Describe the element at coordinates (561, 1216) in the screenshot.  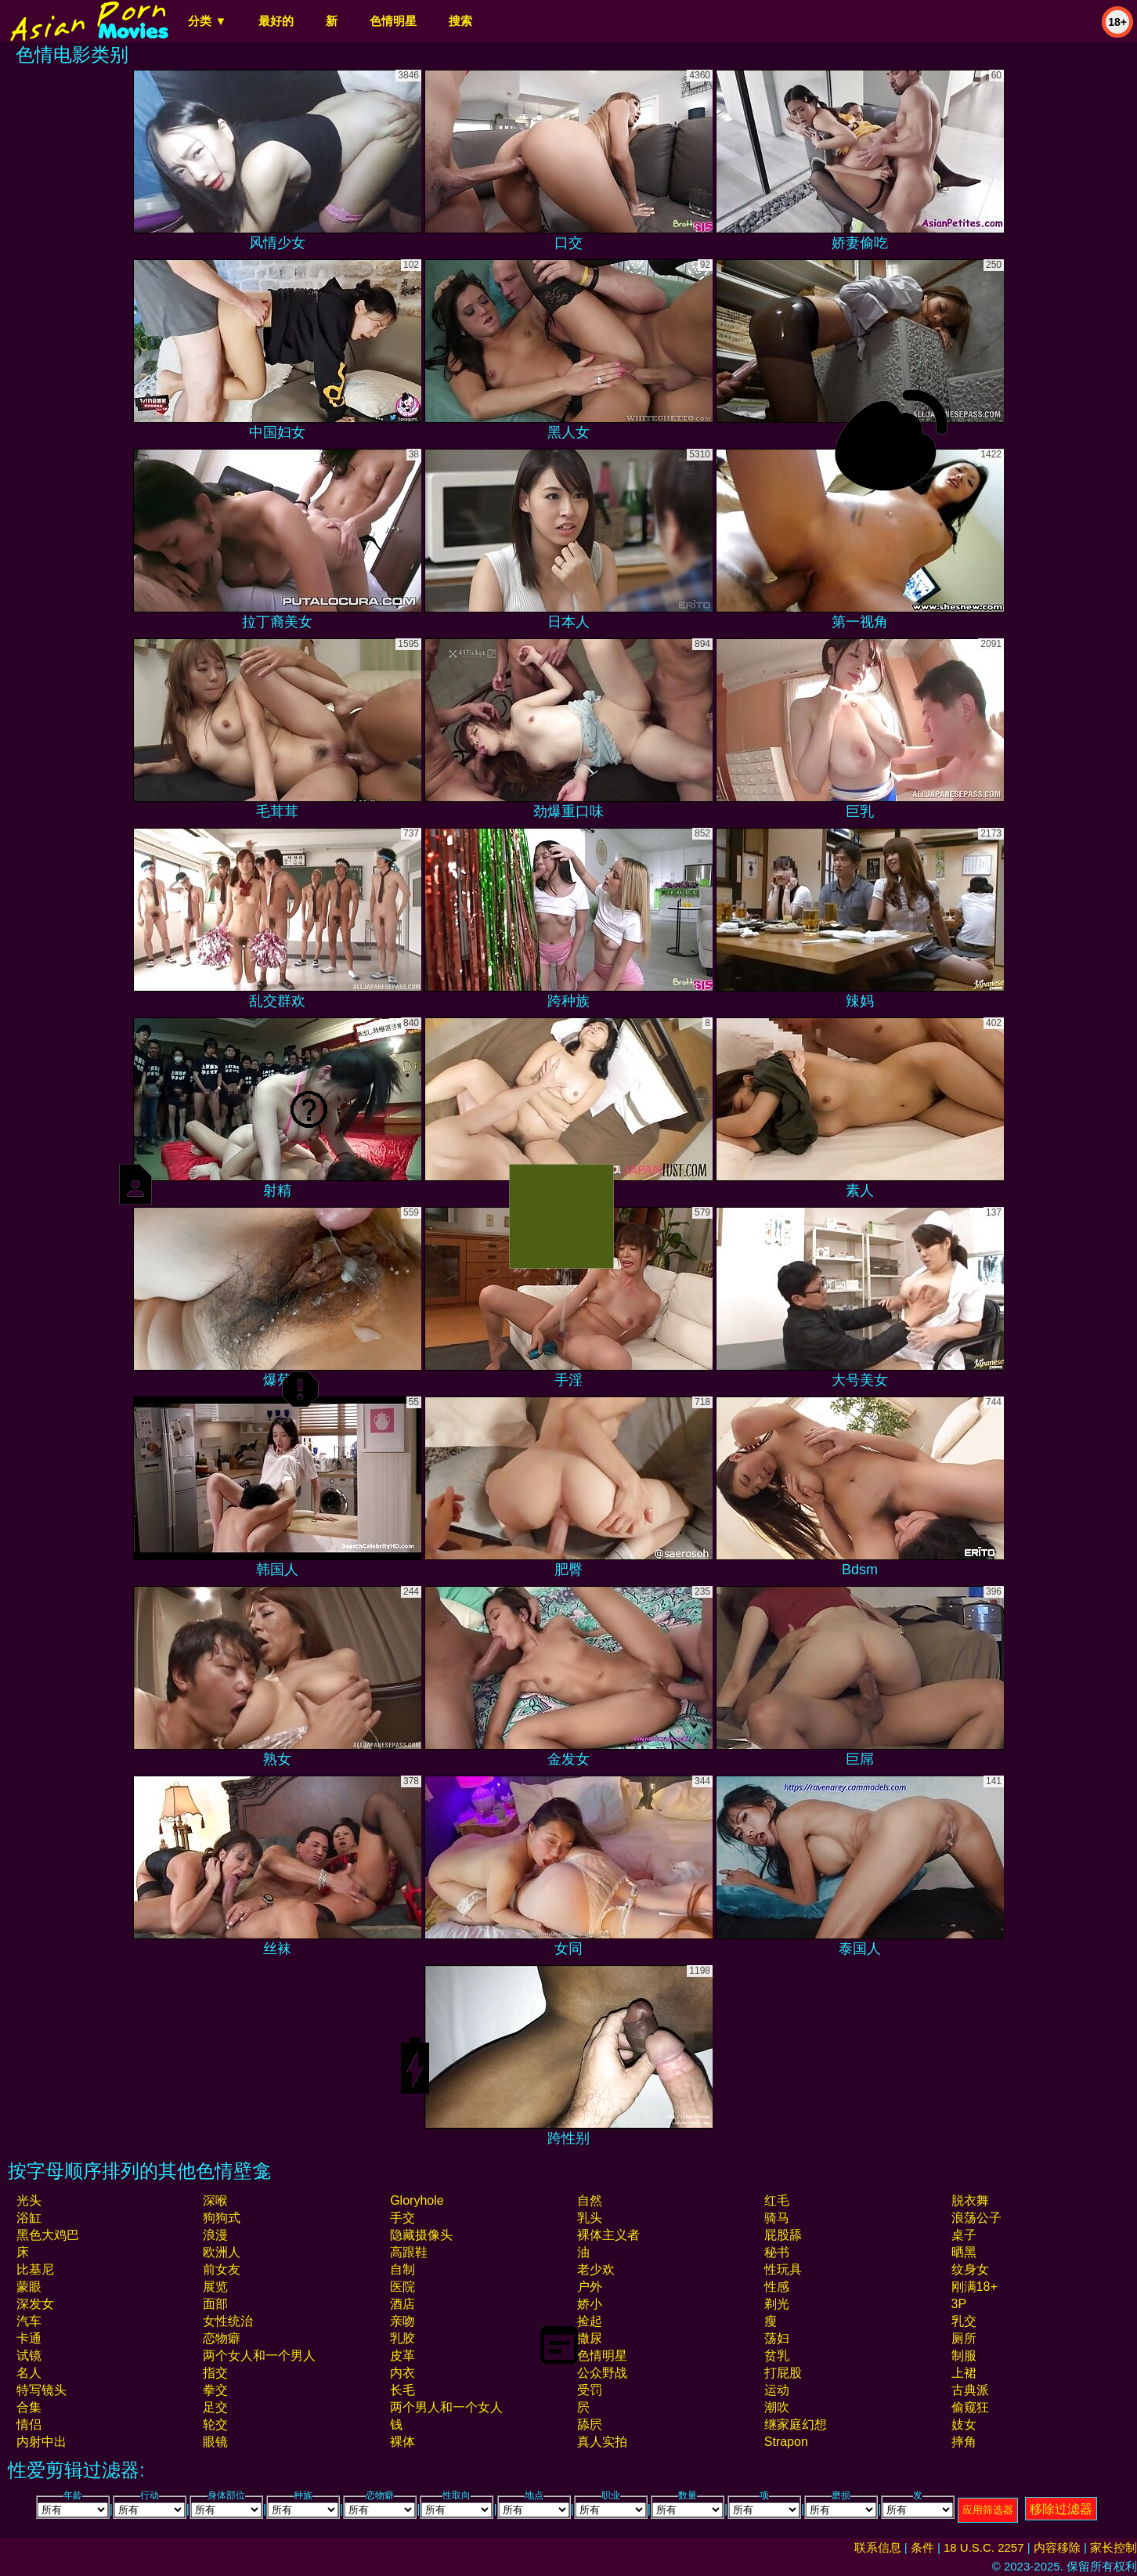
I see `stop media playback` at that location.